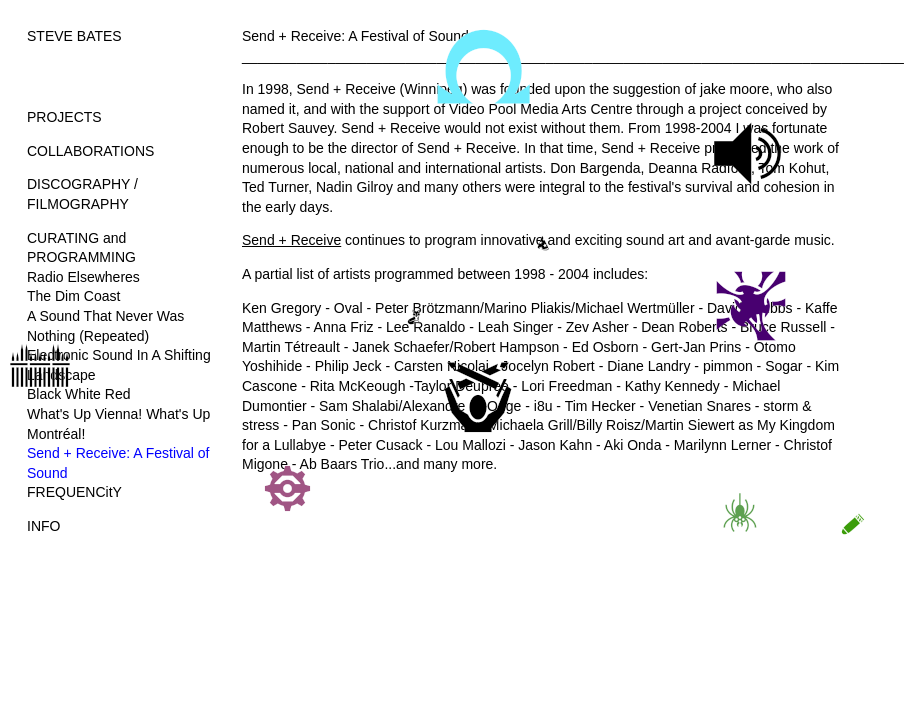  Describe the element at coordinates (414, 317) in the screenshot. I see `fox character or avatar icon` at that location.